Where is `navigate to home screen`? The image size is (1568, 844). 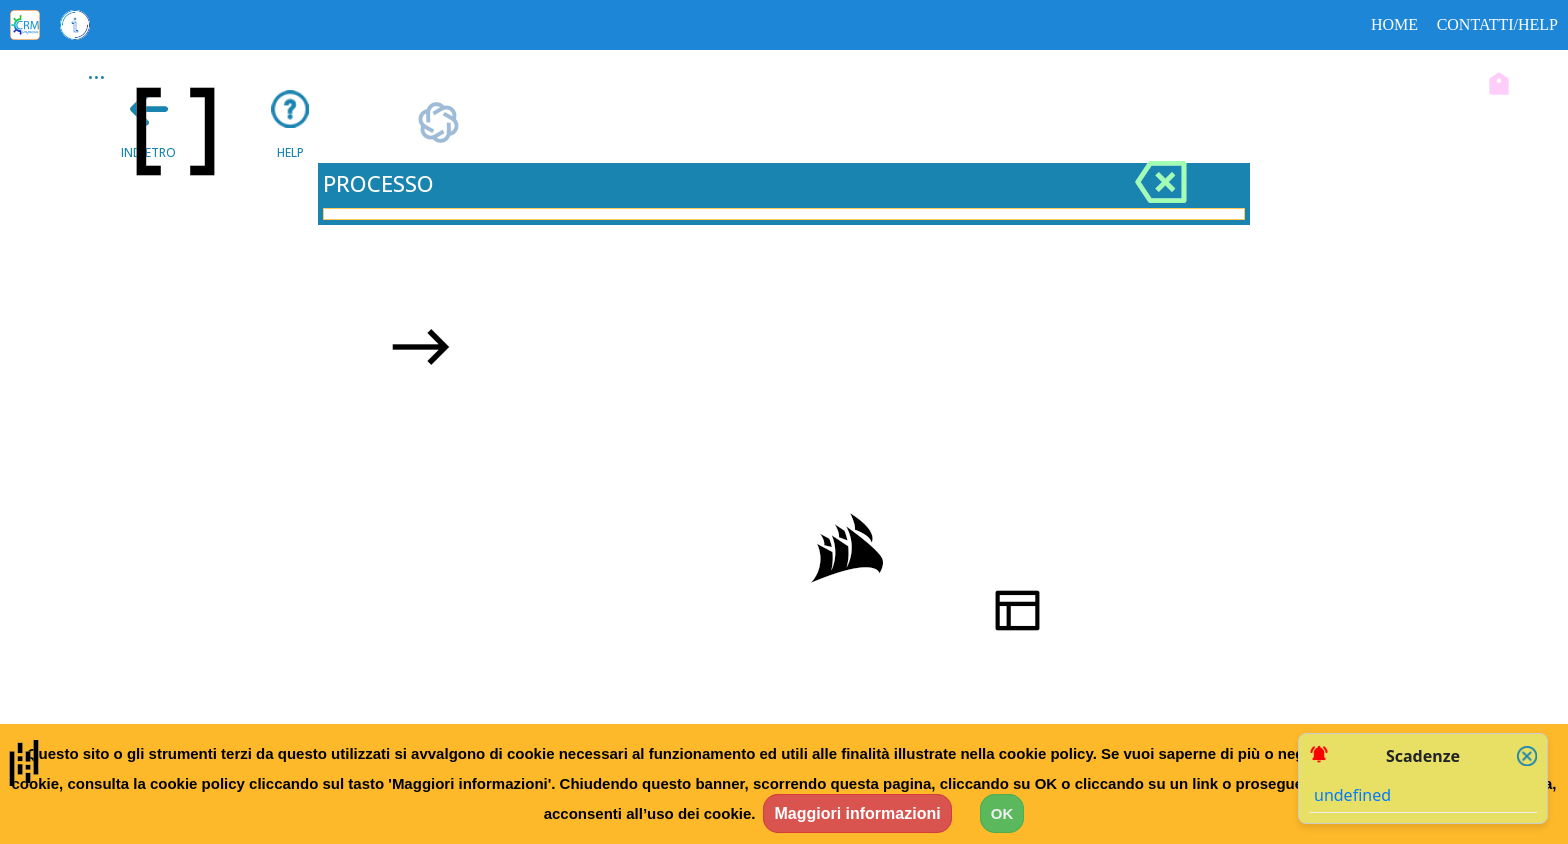 navigate to home screen is located at coordinates (1499, 84).